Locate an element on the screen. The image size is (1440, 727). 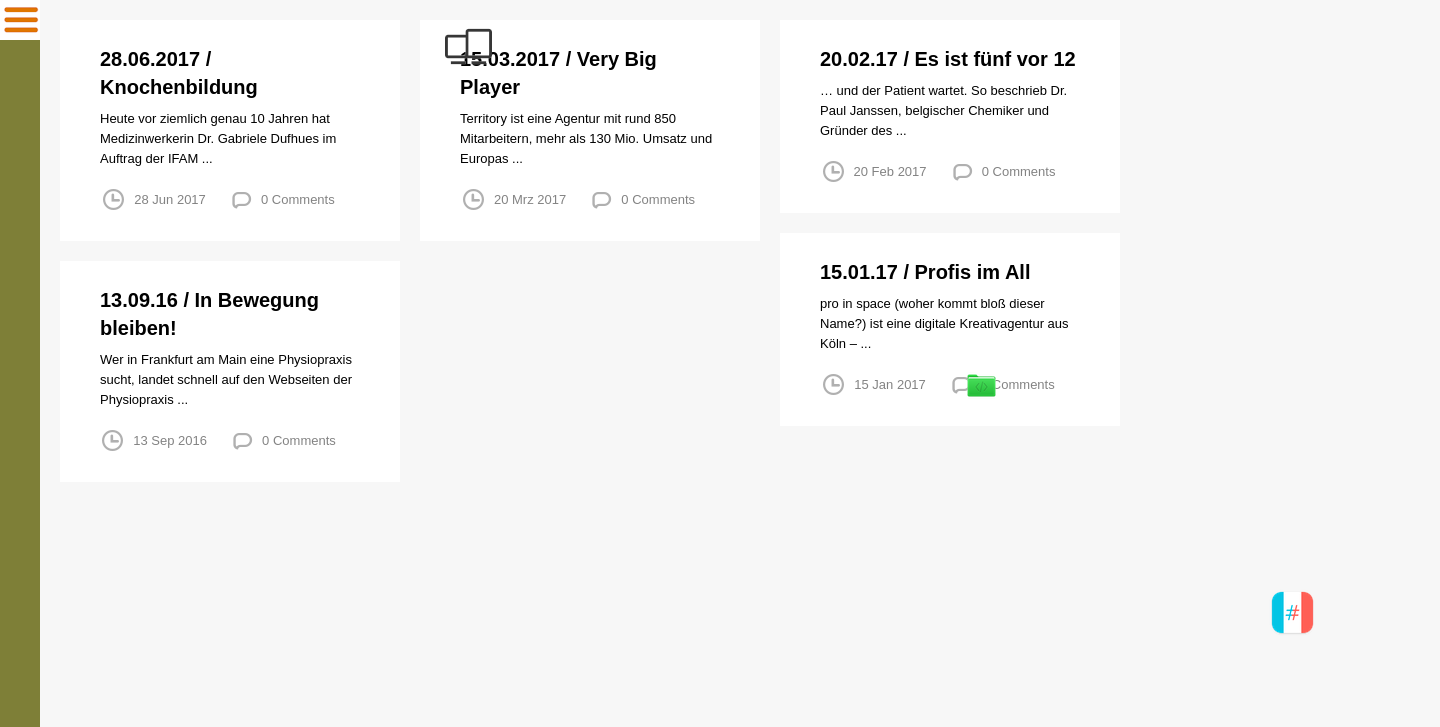
open your code projects folder is located at coordinates (981, 385).